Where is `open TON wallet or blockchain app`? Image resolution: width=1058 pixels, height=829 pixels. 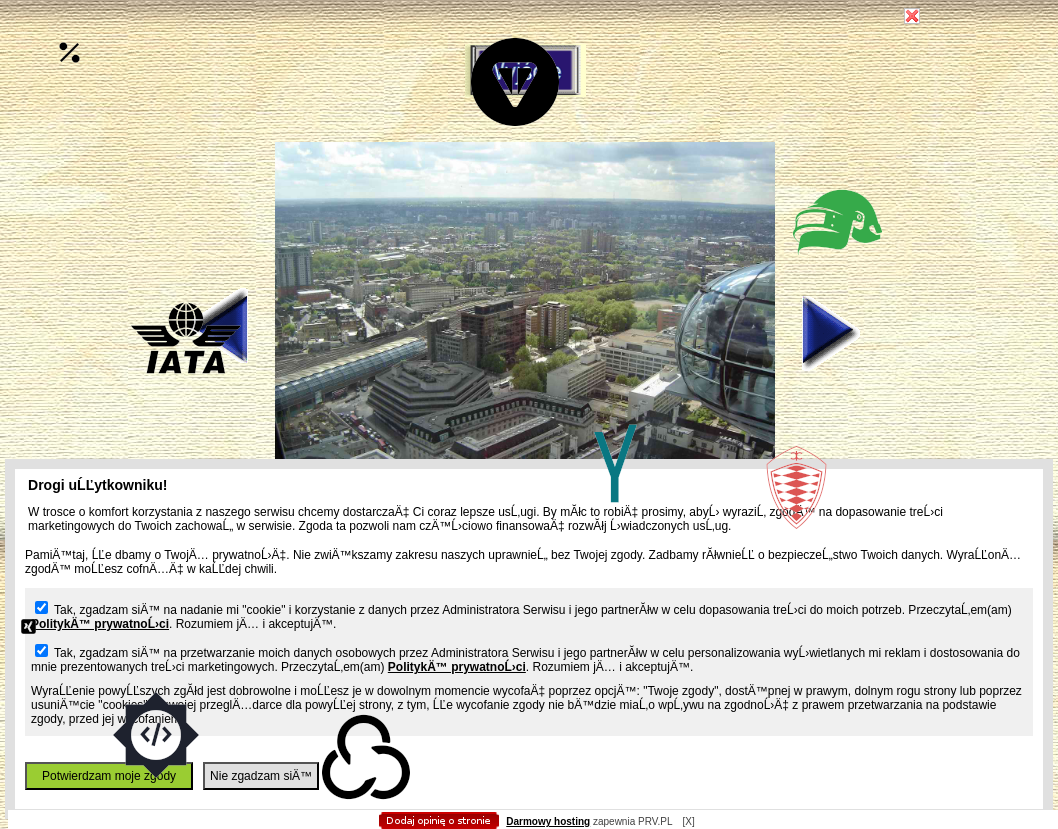 open TON wallet or blockchain app is located at coordinates (515, 82).